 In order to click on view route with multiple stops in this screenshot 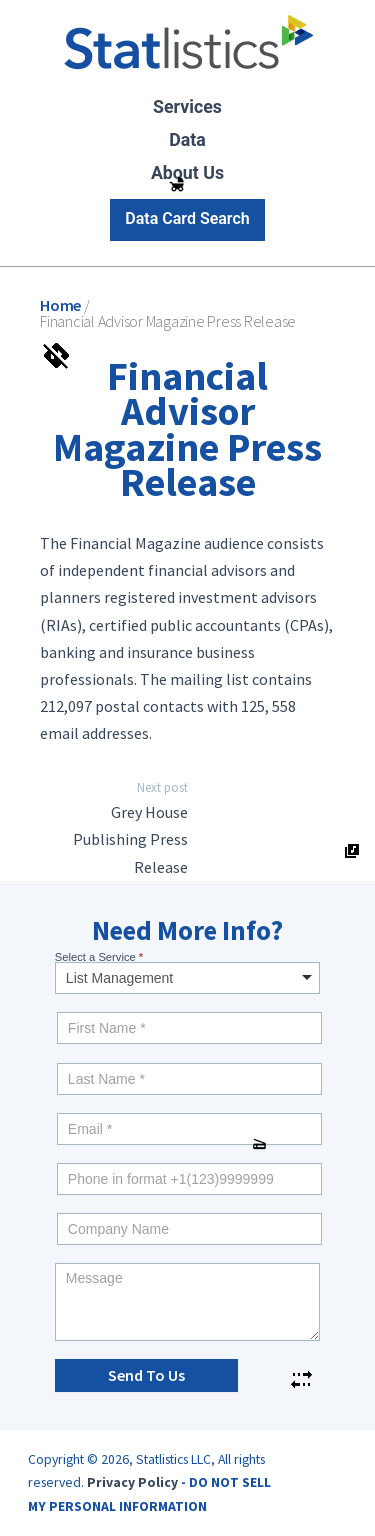, I will do `click(301, 1379)`.